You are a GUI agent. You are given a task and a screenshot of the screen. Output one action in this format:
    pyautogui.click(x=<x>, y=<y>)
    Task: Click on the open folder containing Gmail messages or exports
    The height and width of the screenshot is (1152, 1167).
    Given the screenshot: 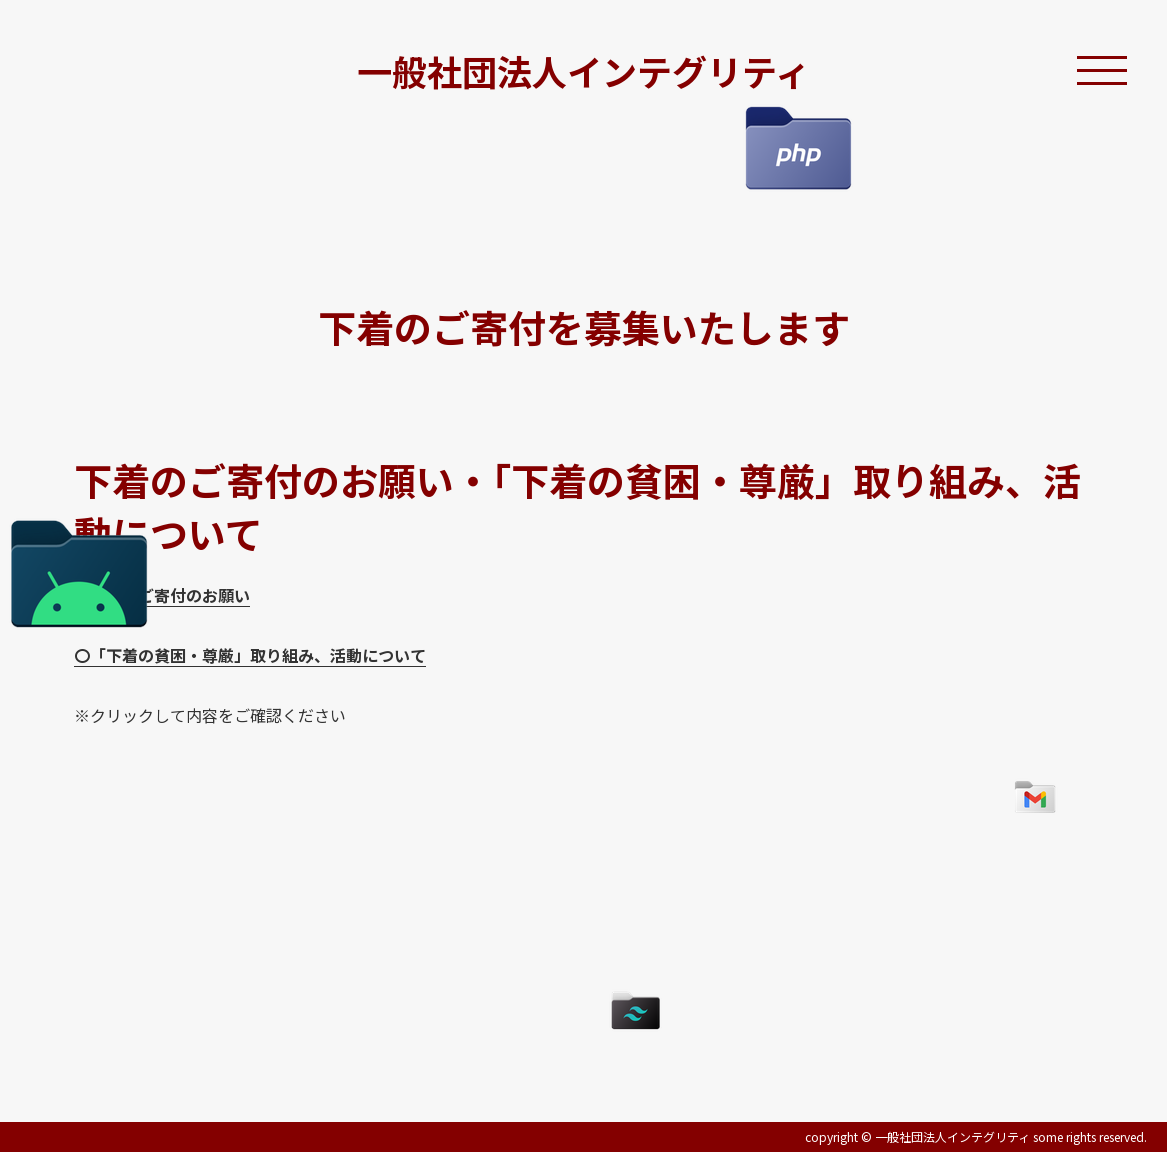 What is the action you would take?
    pyautogui.click(x=1035, y=798)
    